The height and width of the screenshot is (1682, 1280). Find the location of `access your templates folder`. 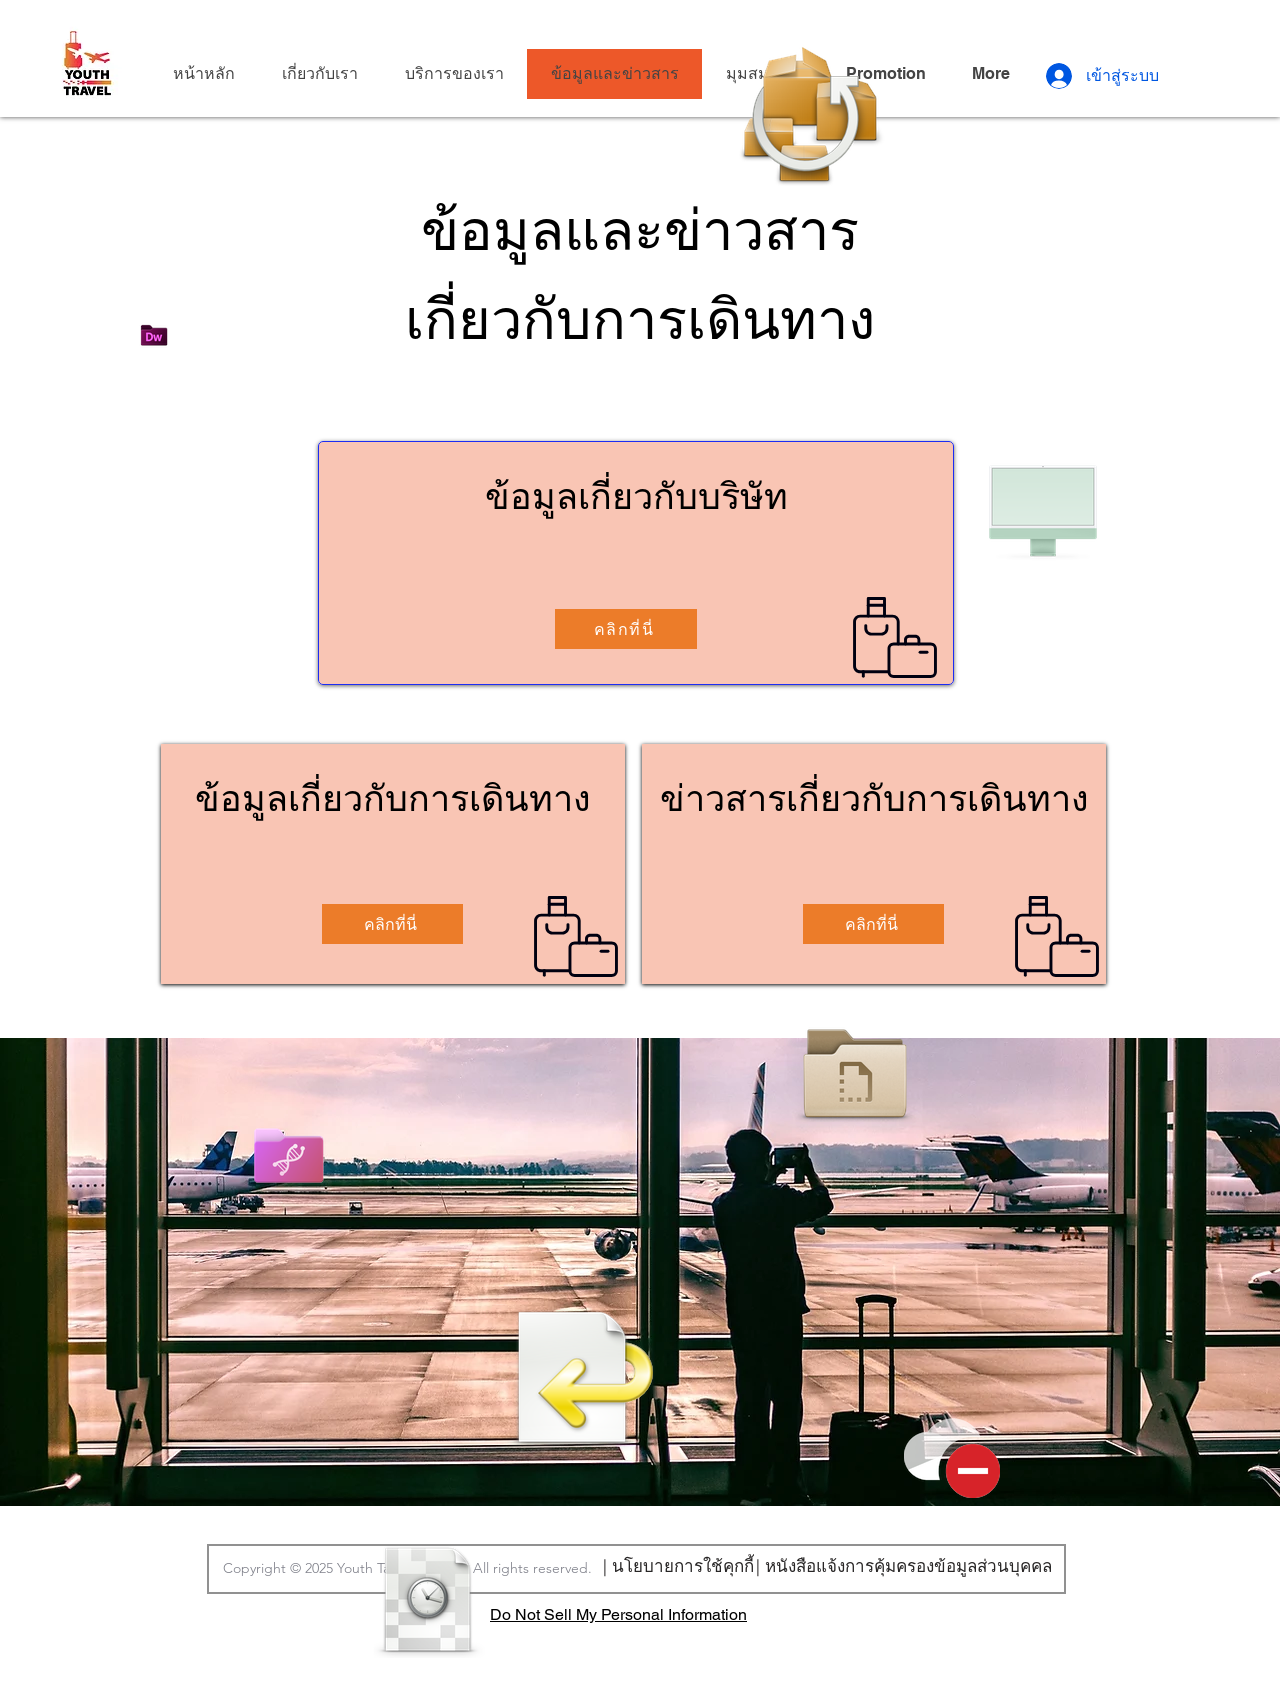

access your templates folder is located at coordinates (855, 1079).